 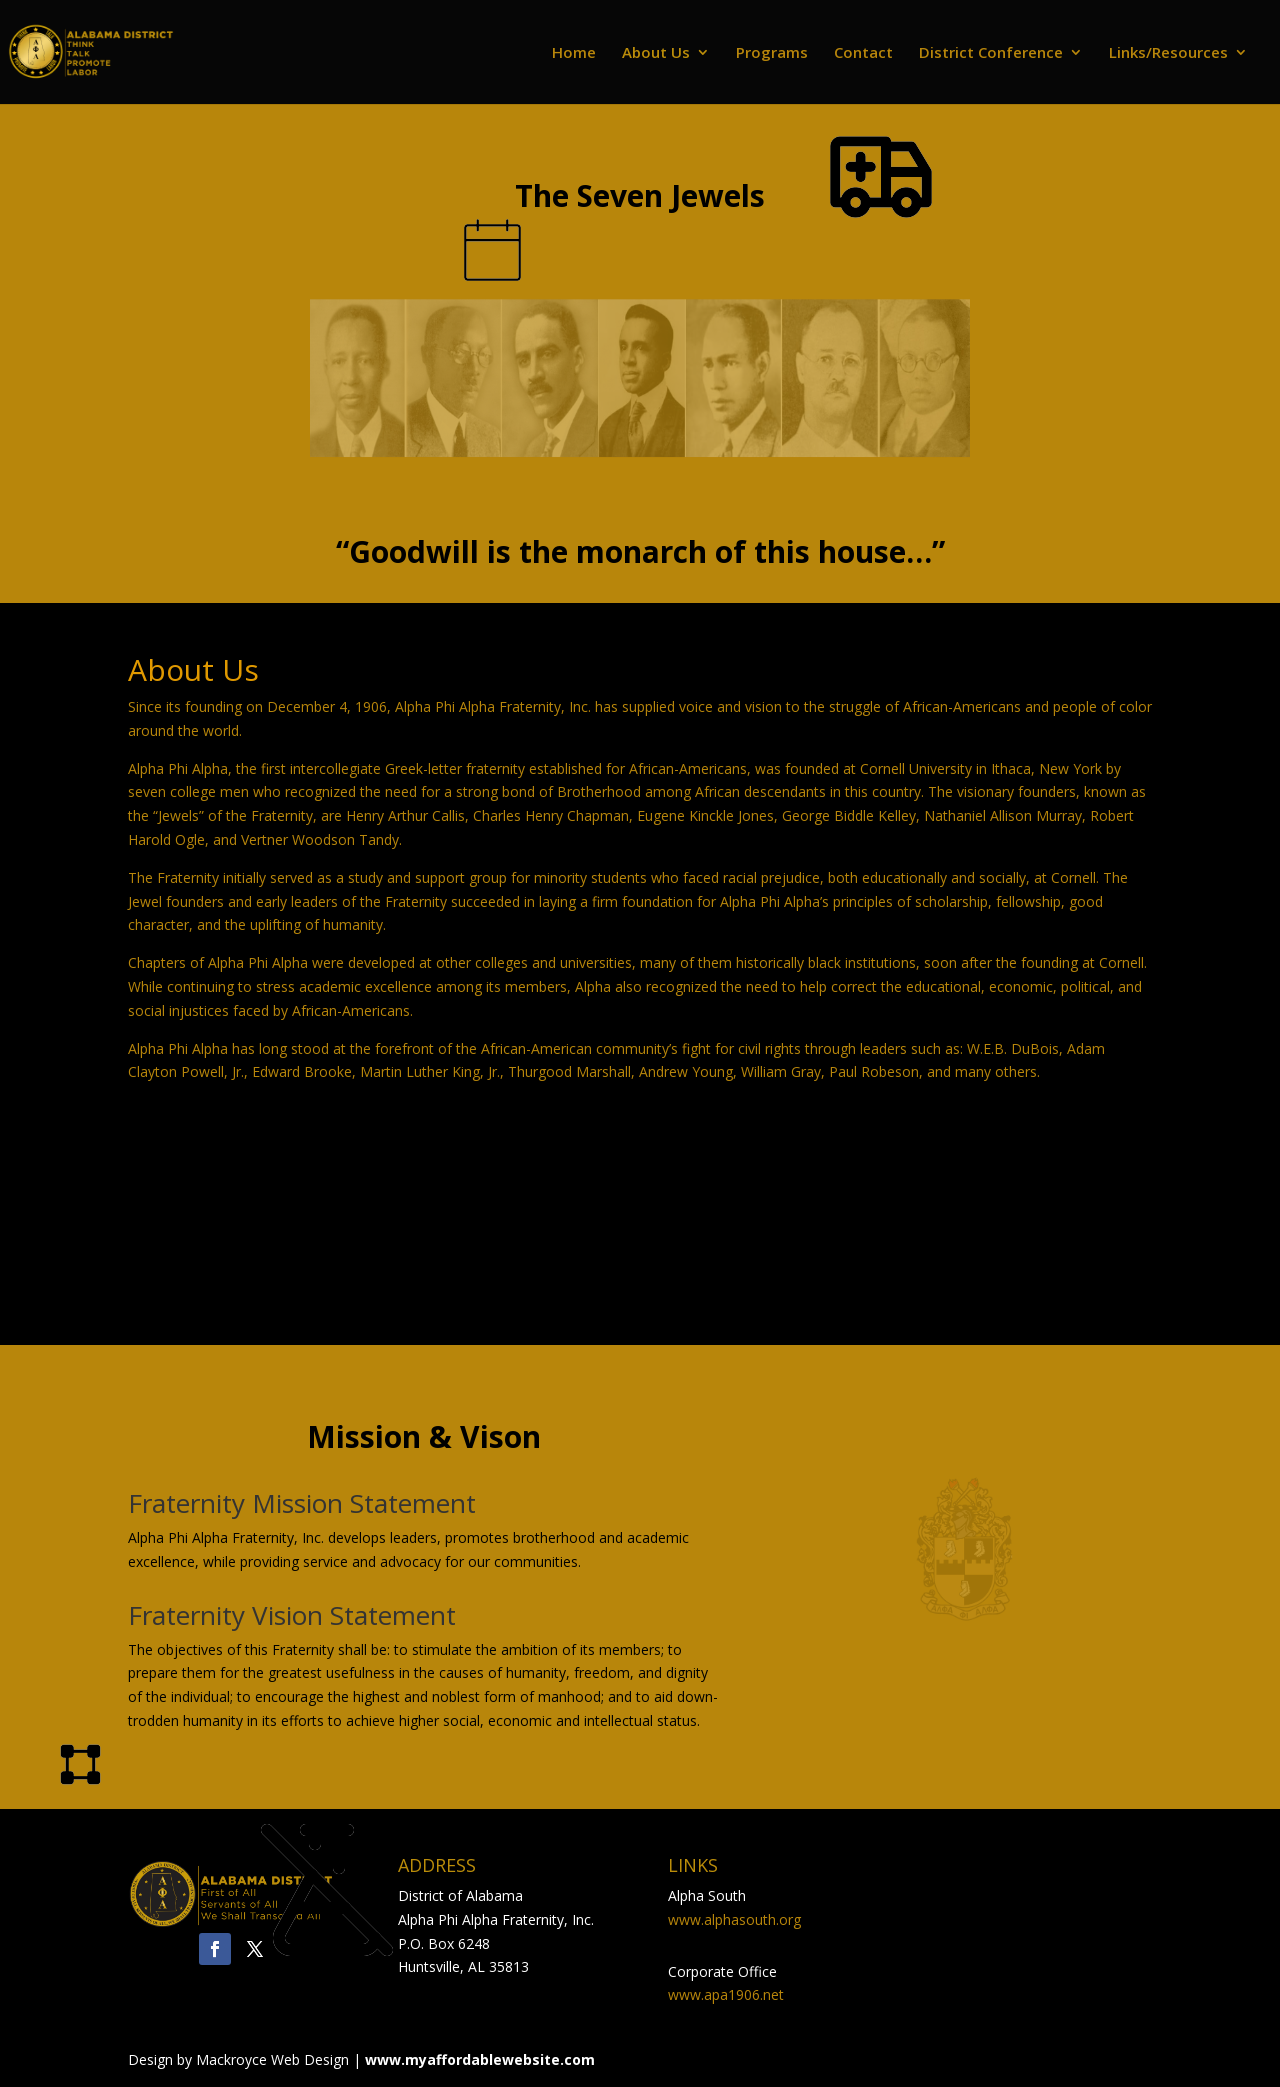 What do you see at coordinates (80, 1764) in the screenshot?
I see `select or resize an object` at bounding box center [80, 1764].